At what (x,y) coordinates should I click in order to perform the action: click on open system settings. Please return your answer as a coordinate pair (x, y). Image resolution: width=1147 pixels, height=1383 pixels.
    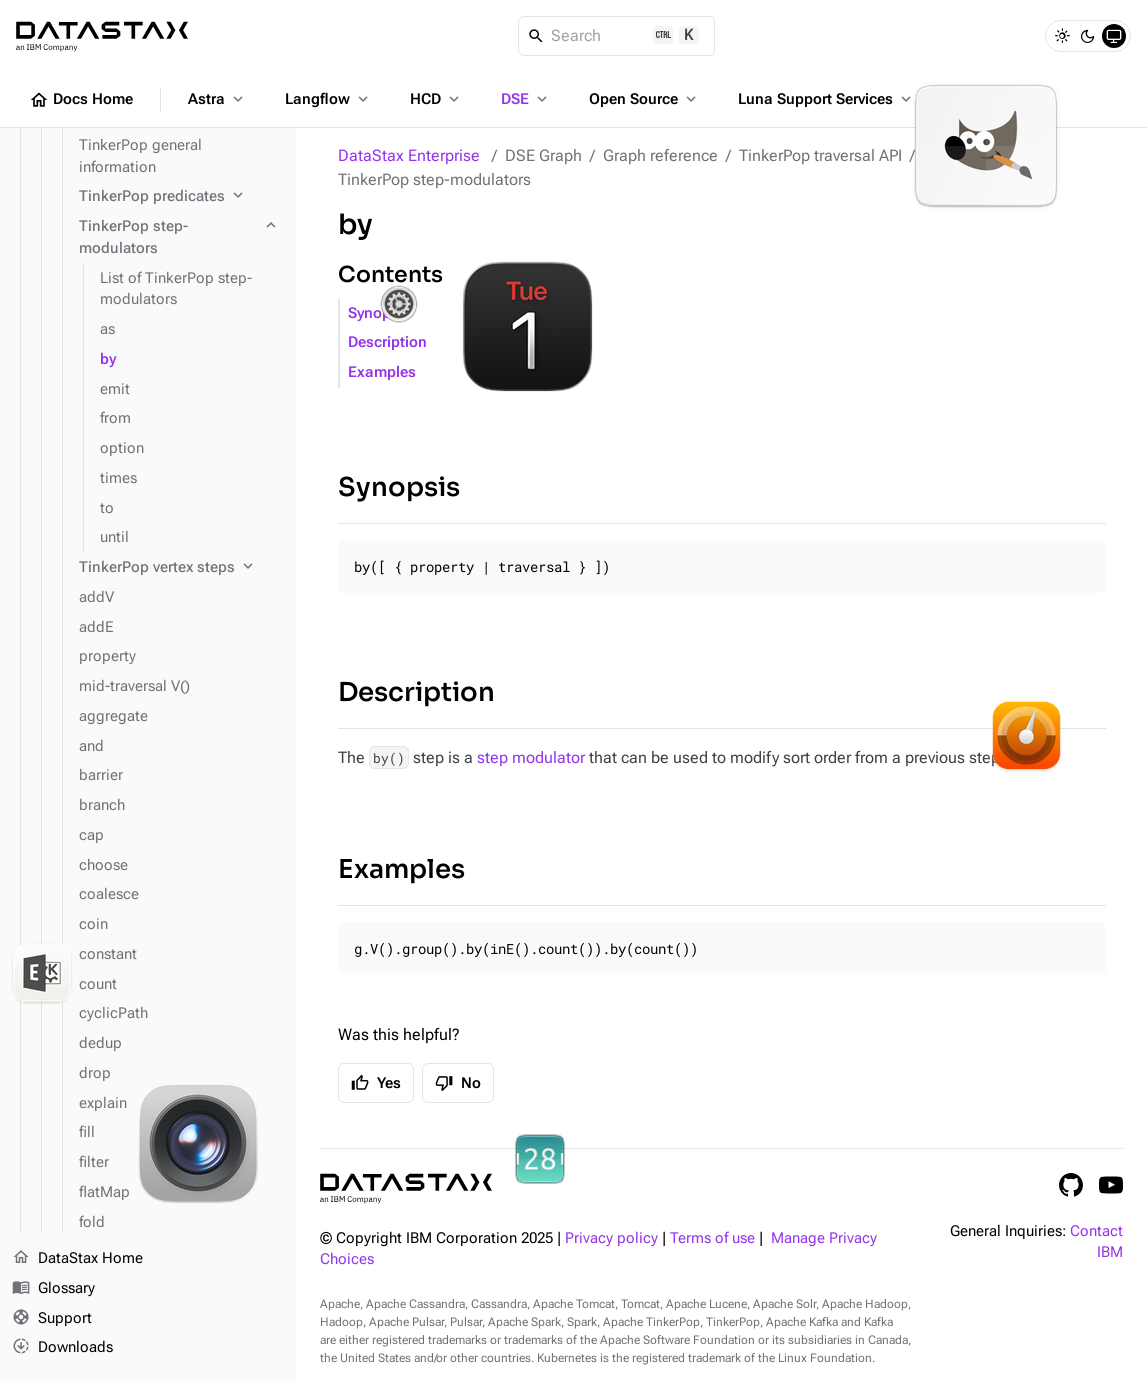
    Looking at the image, I should click on (399, 304).